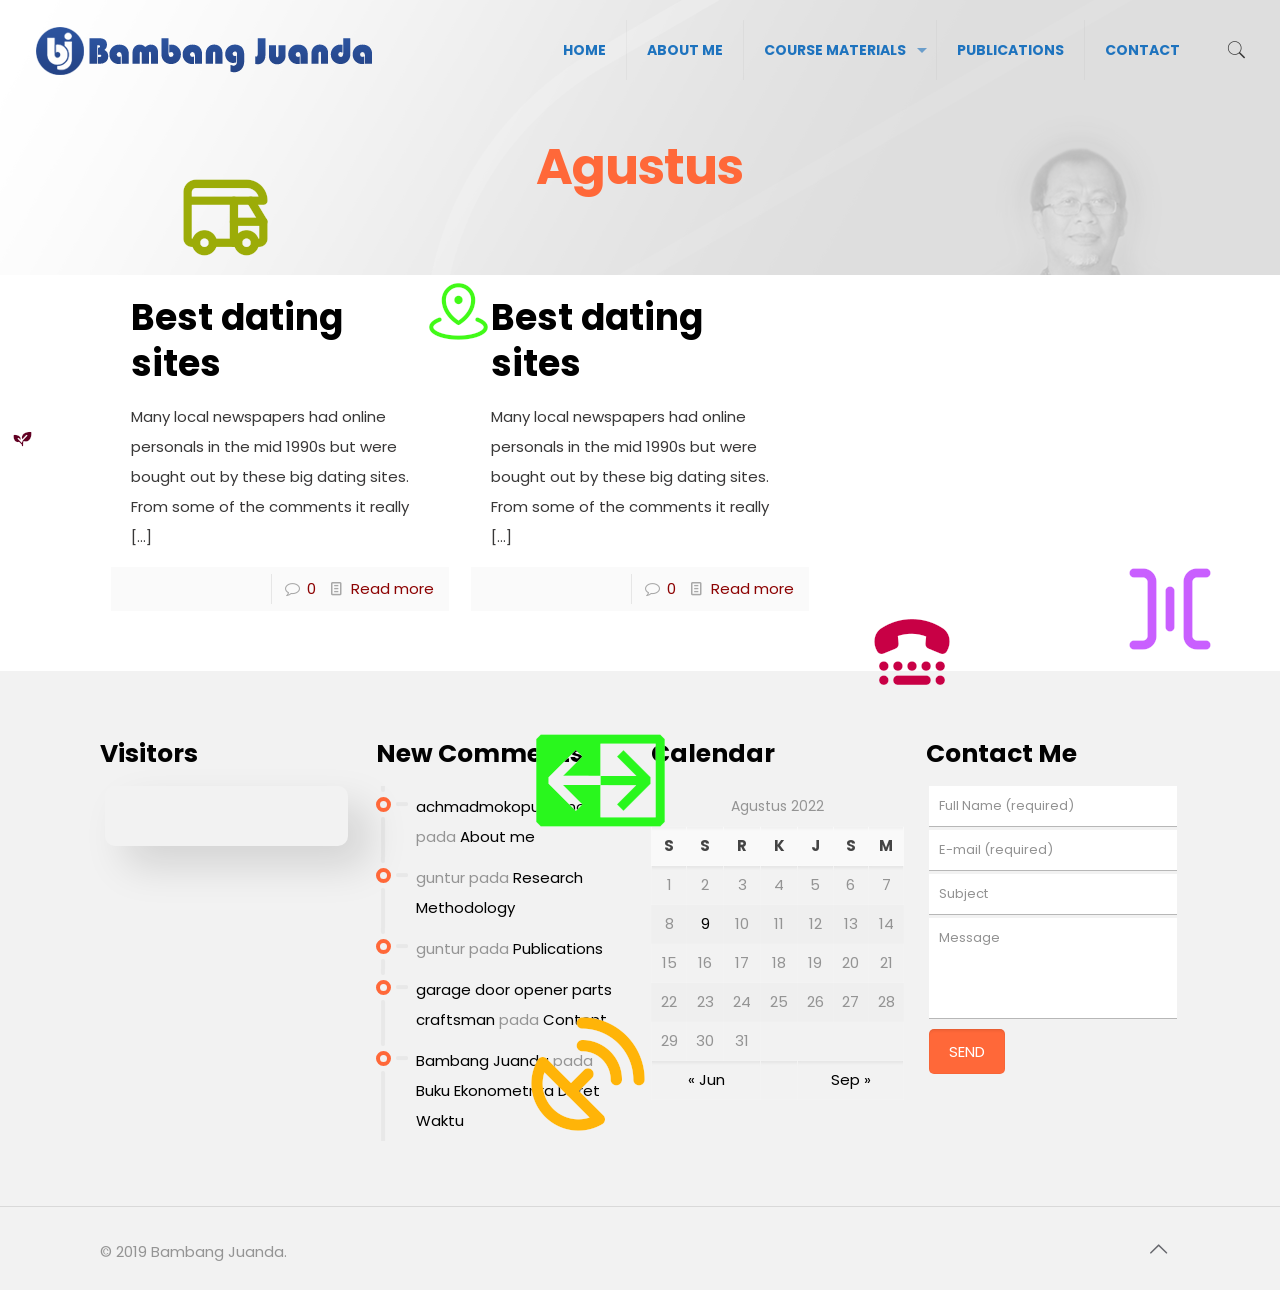 The width and height of the screenshot is (1280, 1290). I want to click on view location area or region, so click(458, 312).